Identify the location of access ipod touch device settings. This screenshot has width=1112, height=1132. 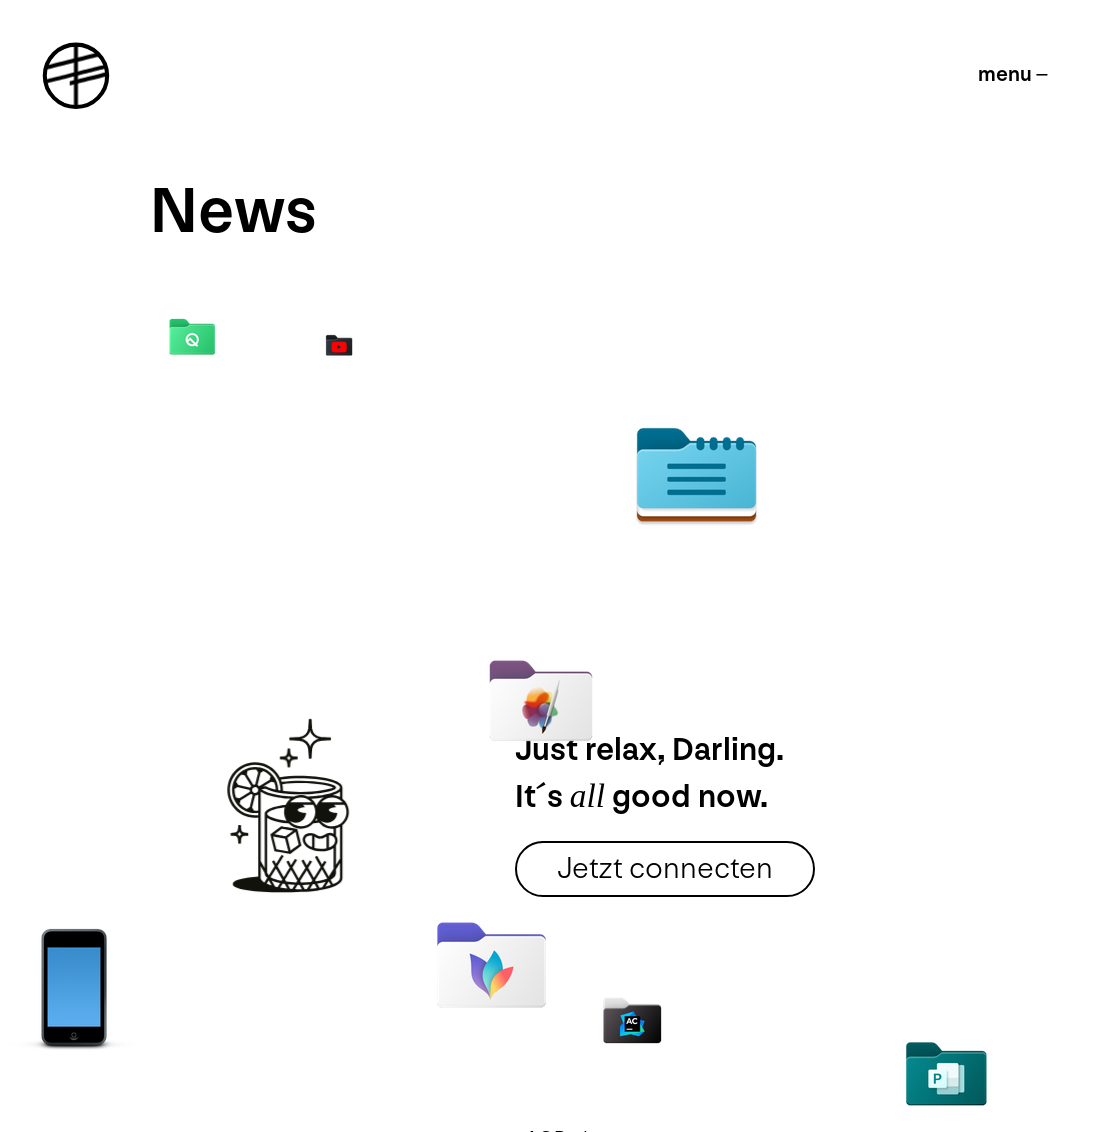
(74, 986).